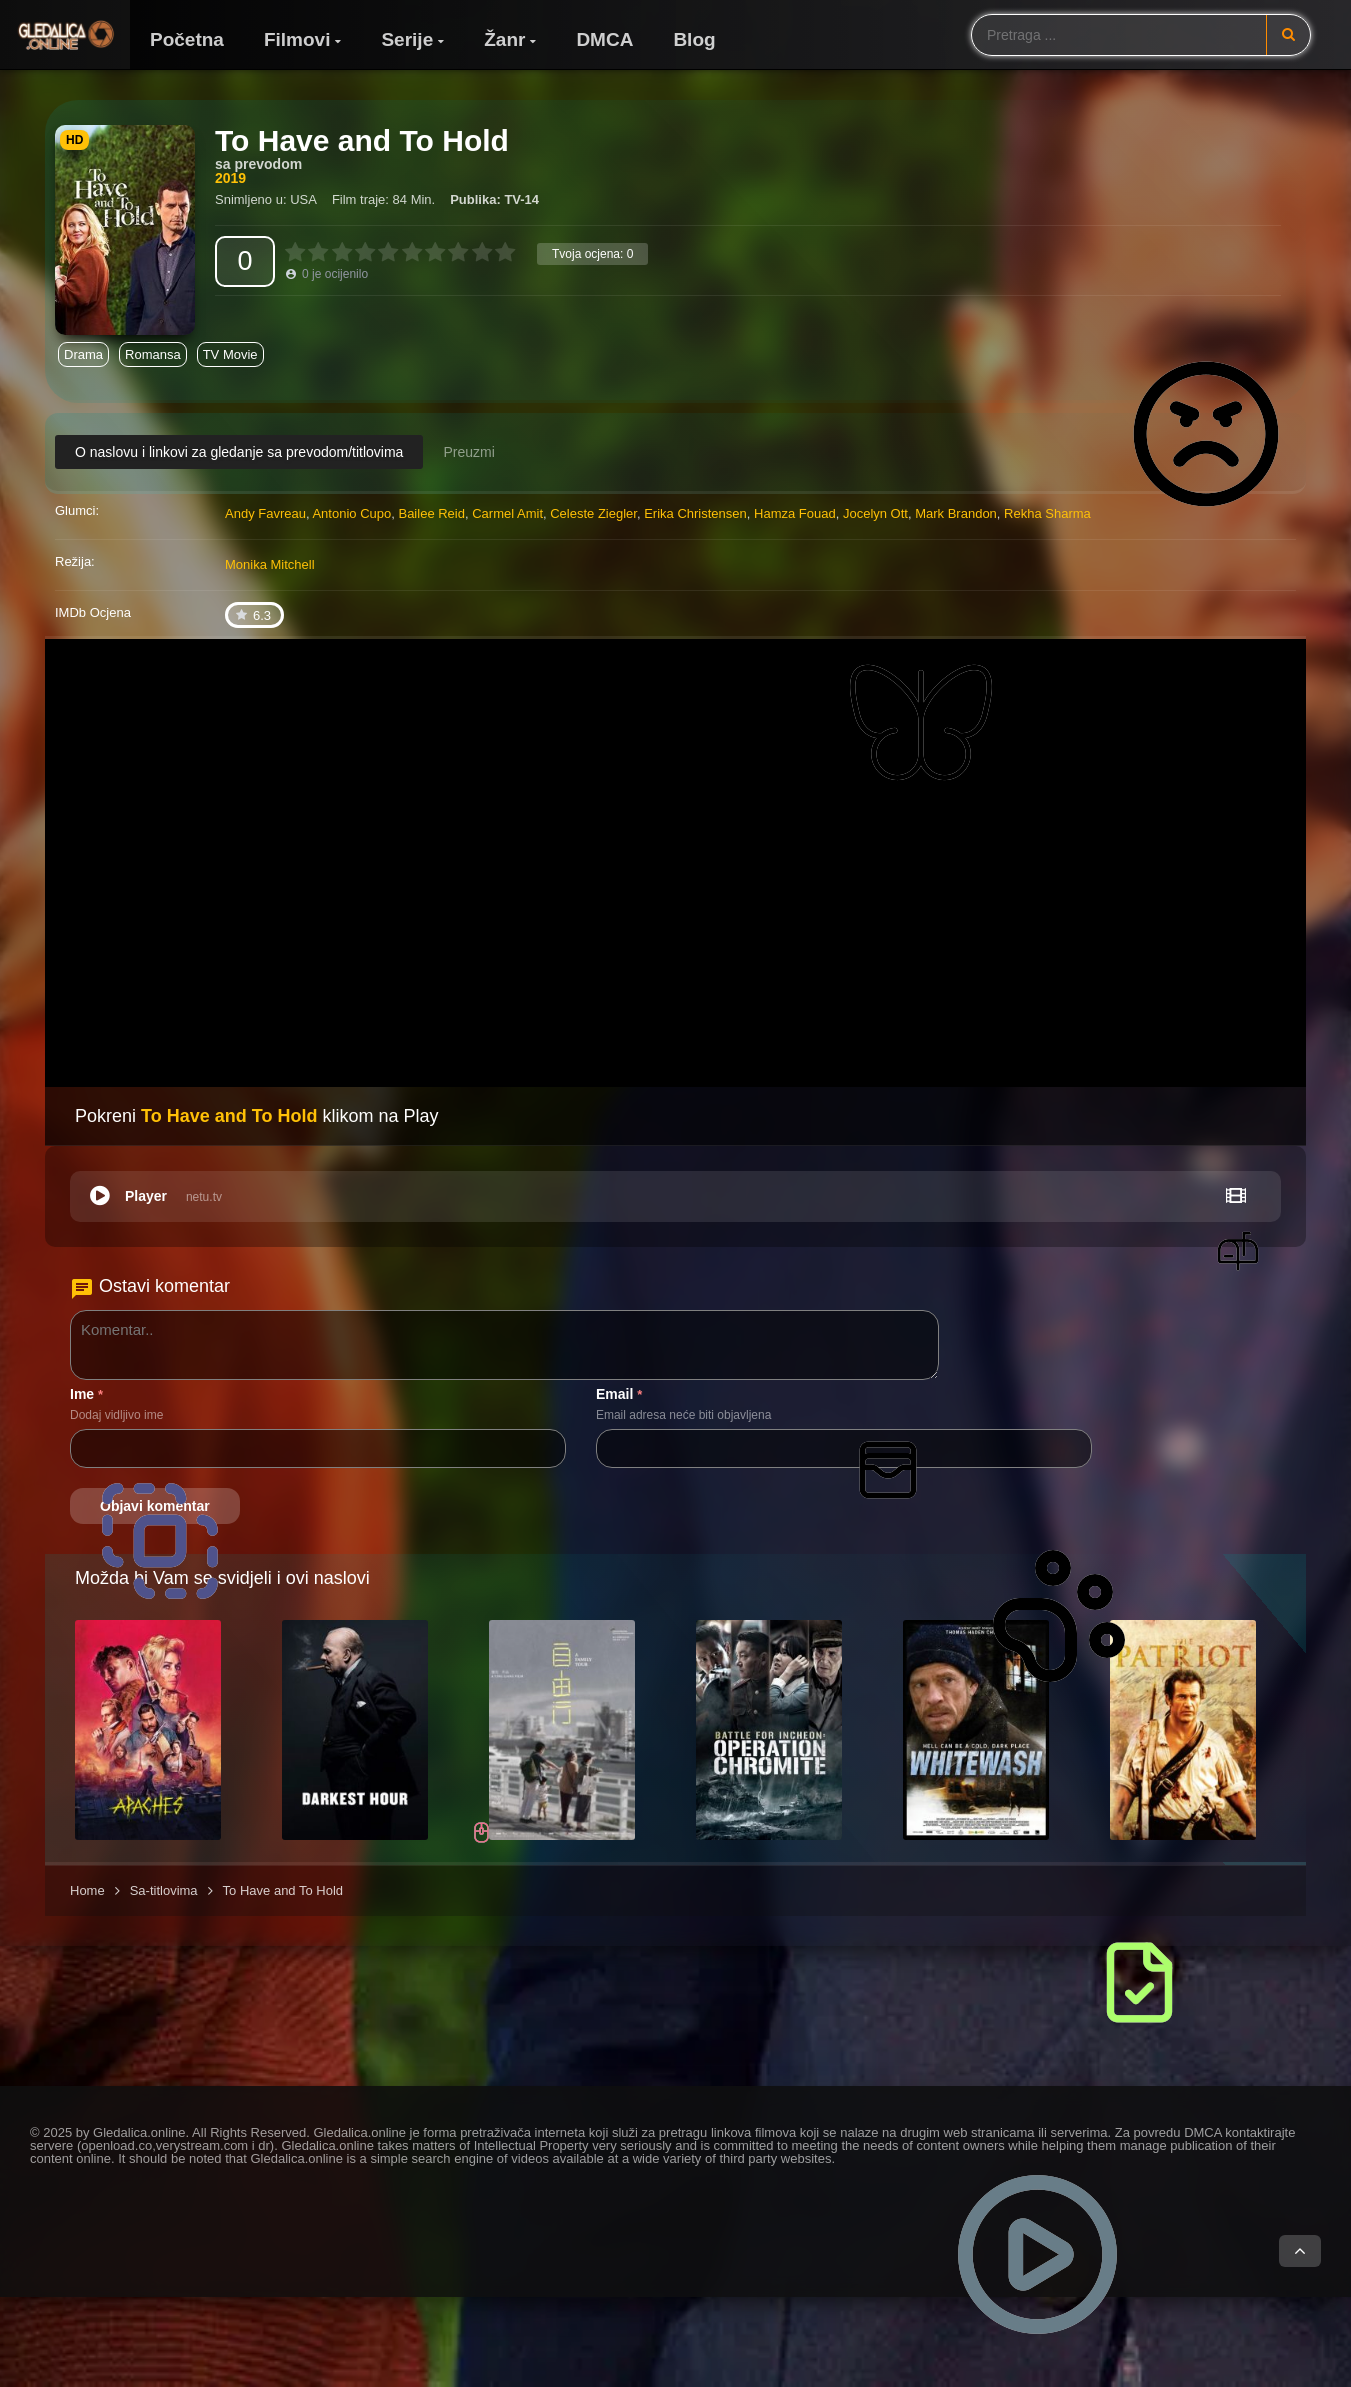 Image resolution: width=1351 pixels, height=2387 pixels. Describe the element at coordinates (888, 1470) in the screenshot. I see `access your digital wallet and payment cards` at that location.